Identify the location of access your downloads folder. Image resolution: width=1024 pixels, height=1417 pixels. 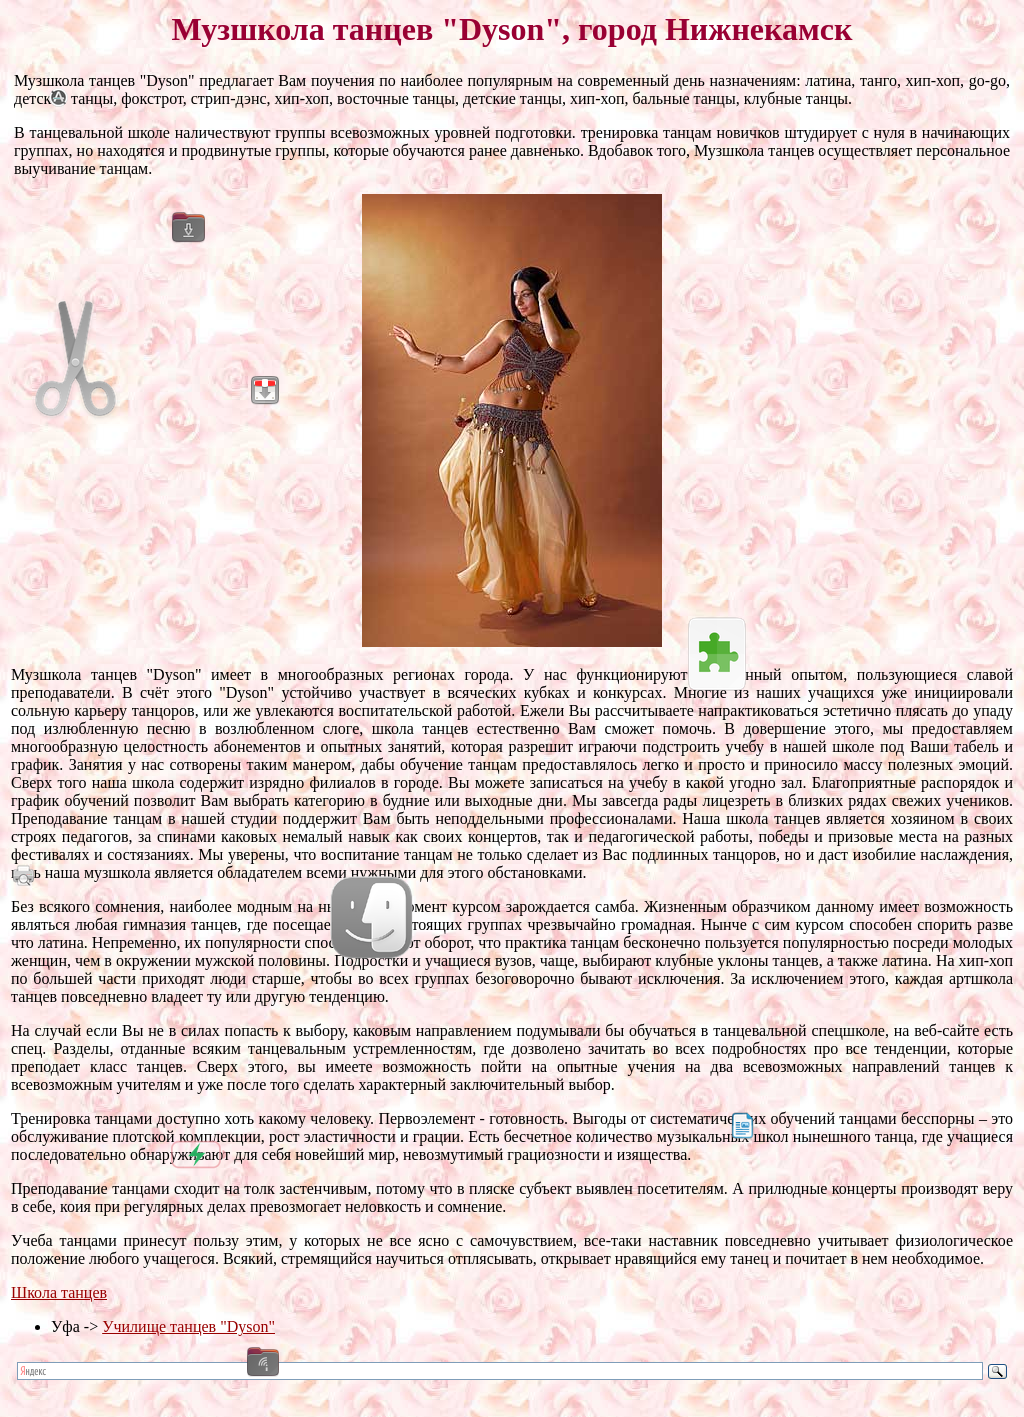
(188, 226).